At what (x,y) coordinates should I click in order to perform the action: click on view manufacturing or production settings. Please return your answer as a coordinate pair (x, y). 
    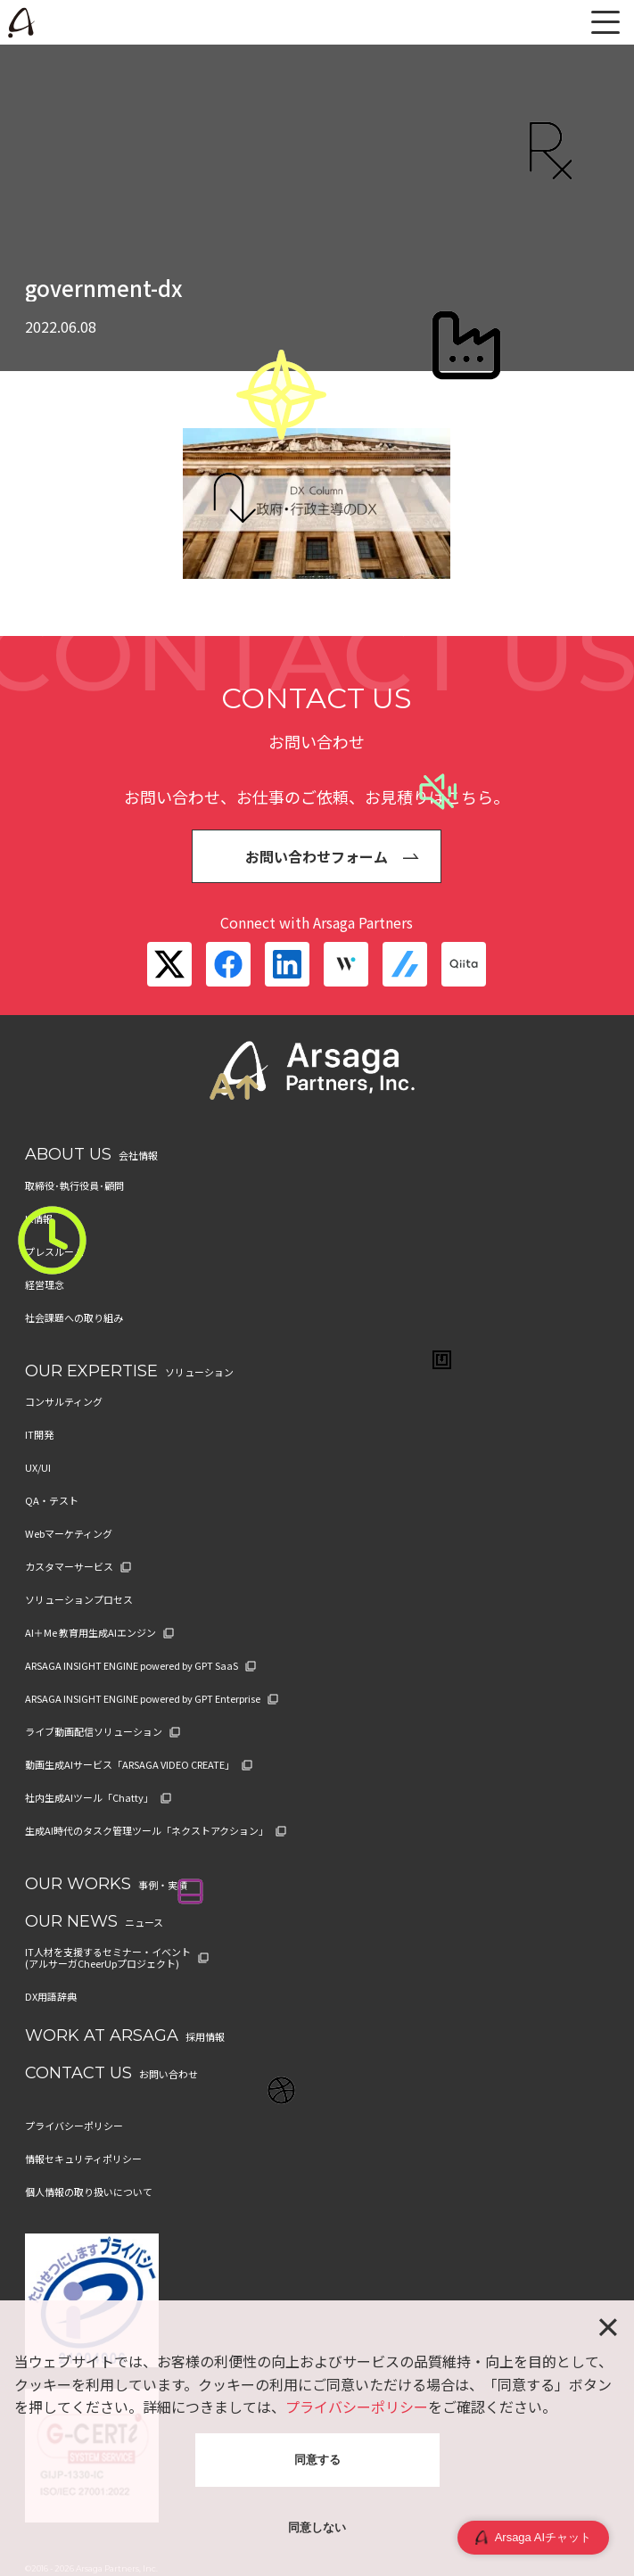
    Looking at the image, I should click on (466, 345).